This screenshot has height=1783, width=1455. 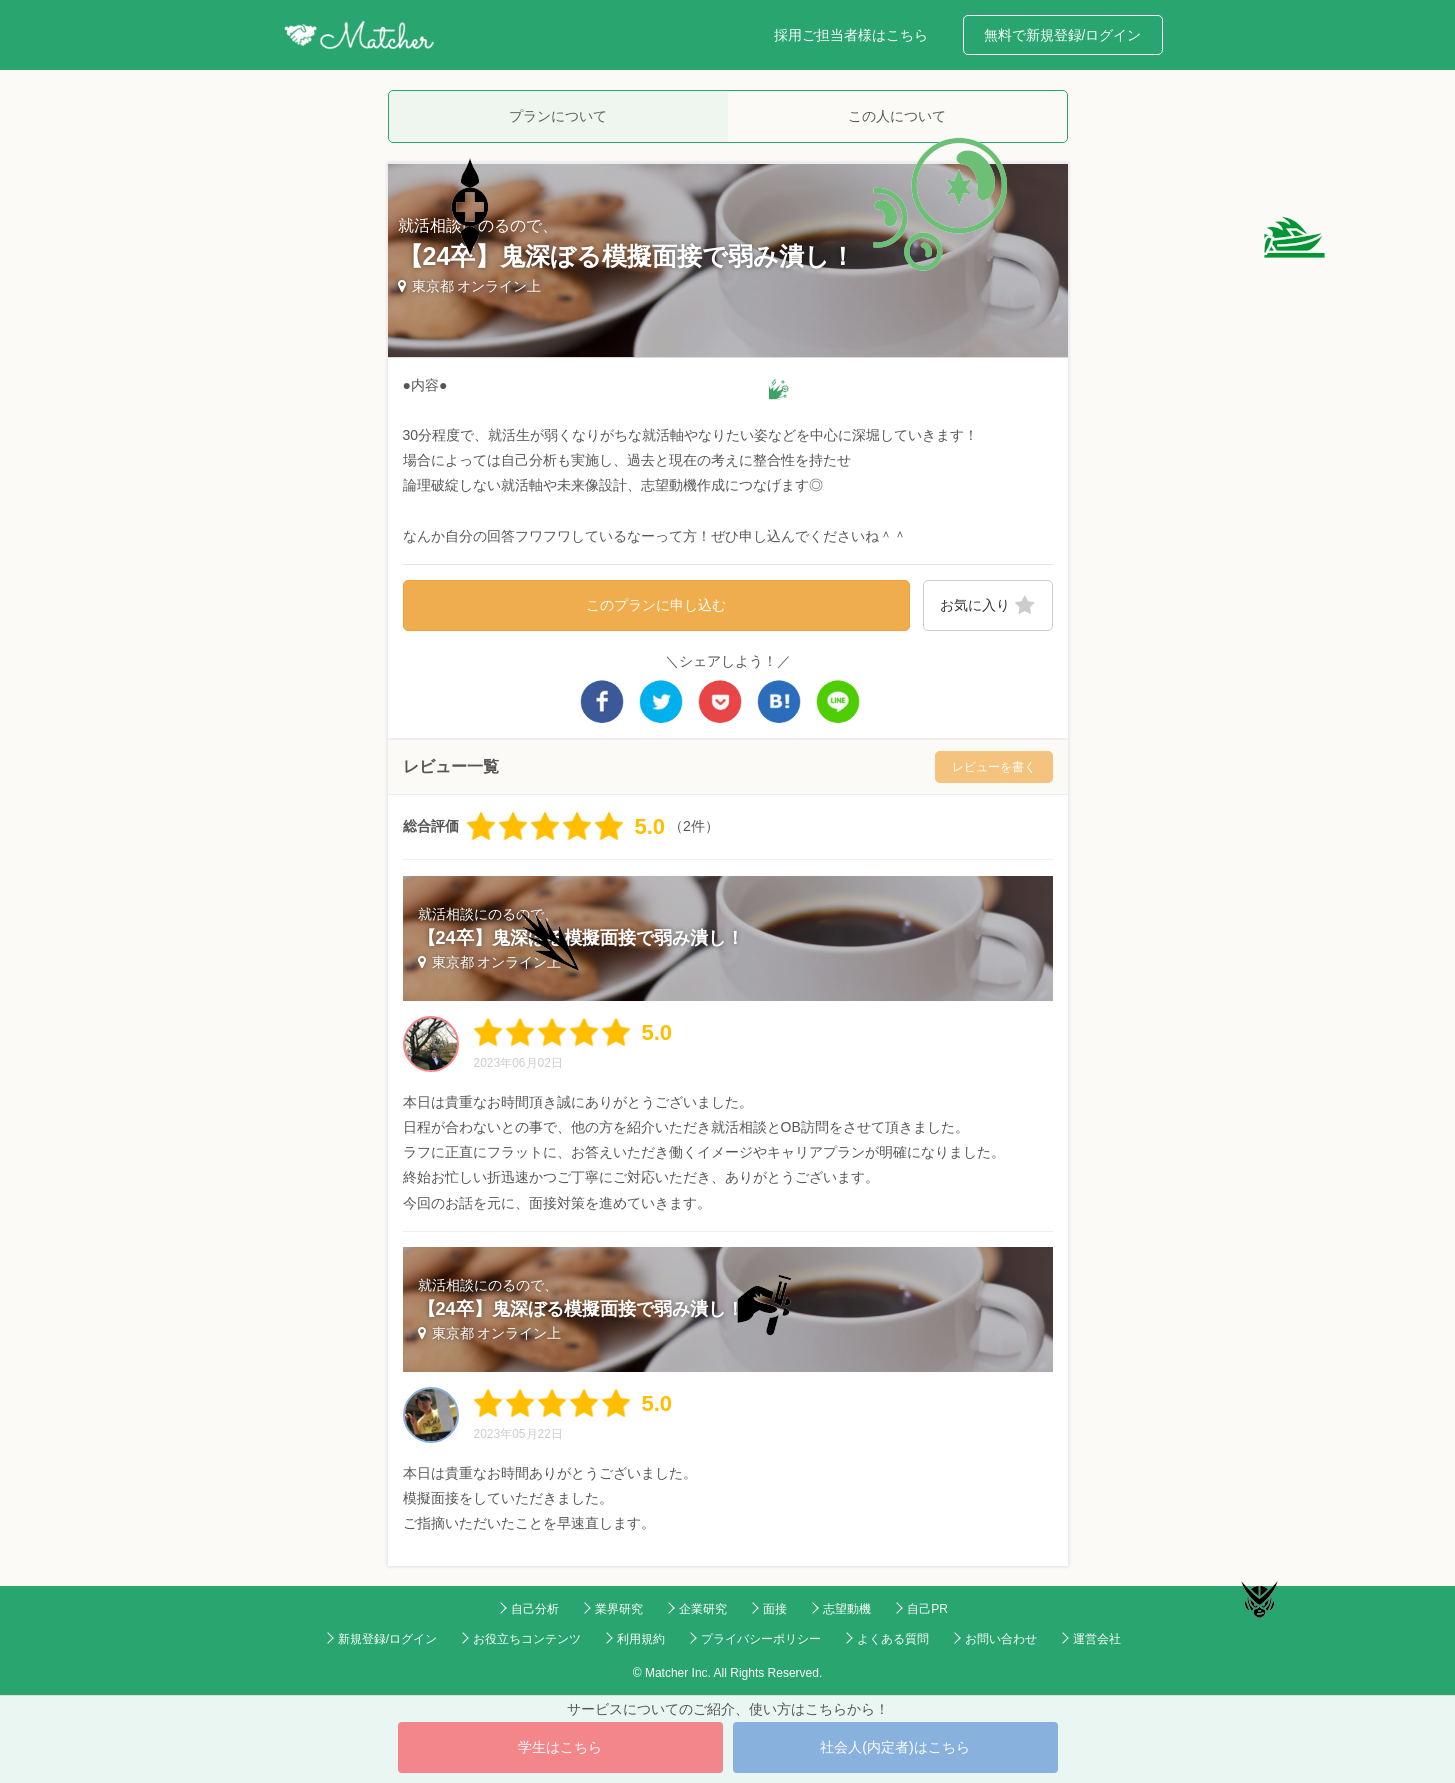 I want to click on conduct a science experiment or lab test, so click(x=766, y=1304).